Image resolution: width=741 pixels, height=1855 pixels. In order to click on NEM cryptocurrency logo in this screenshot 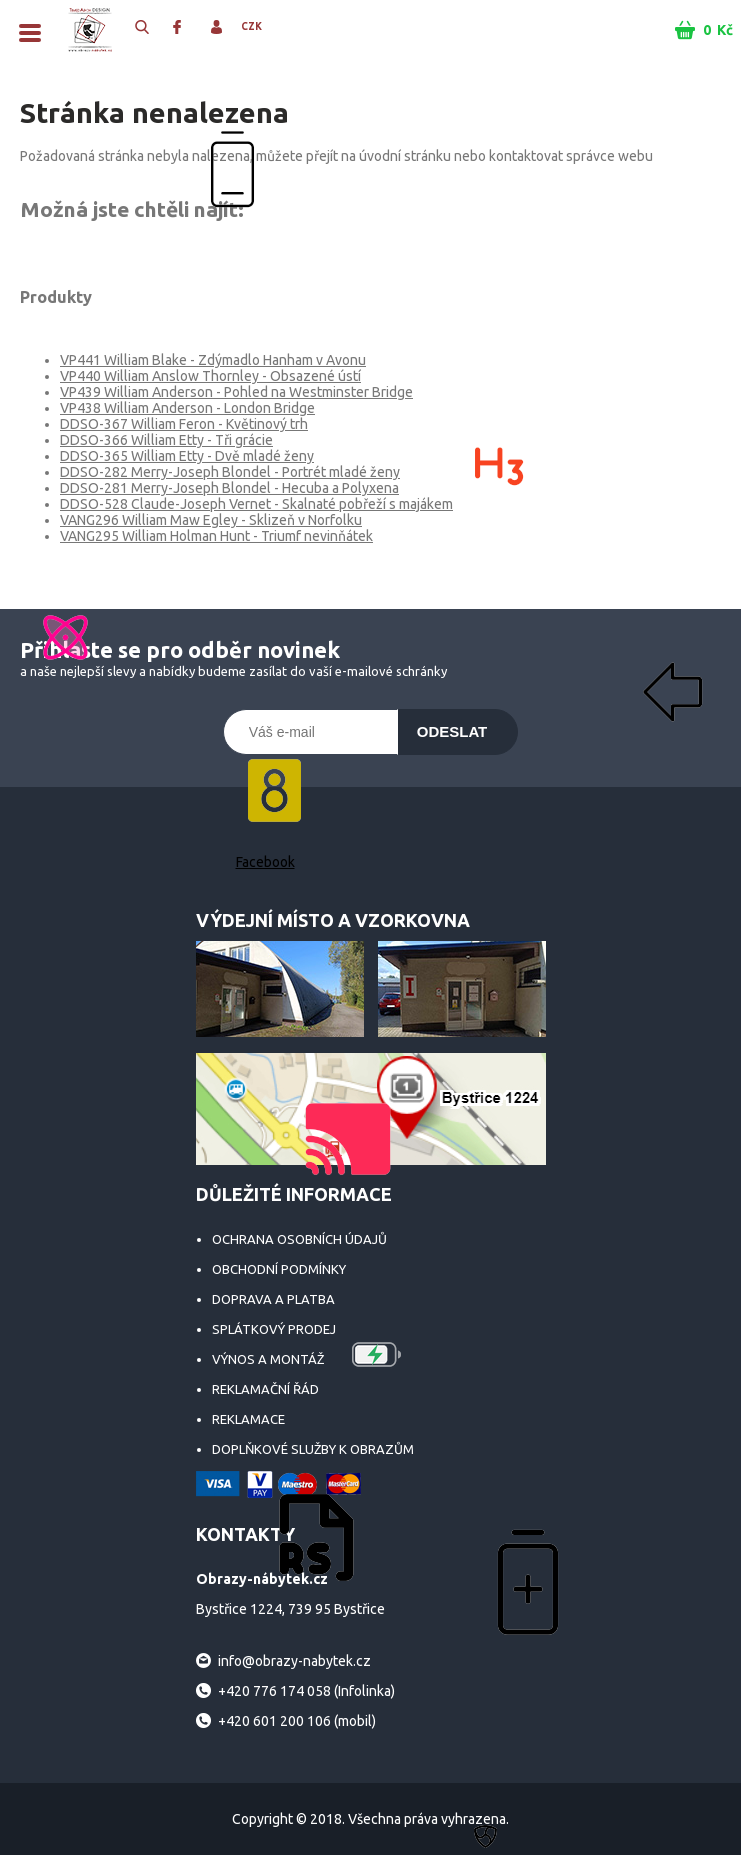, I will do `click(485, 1836)`.